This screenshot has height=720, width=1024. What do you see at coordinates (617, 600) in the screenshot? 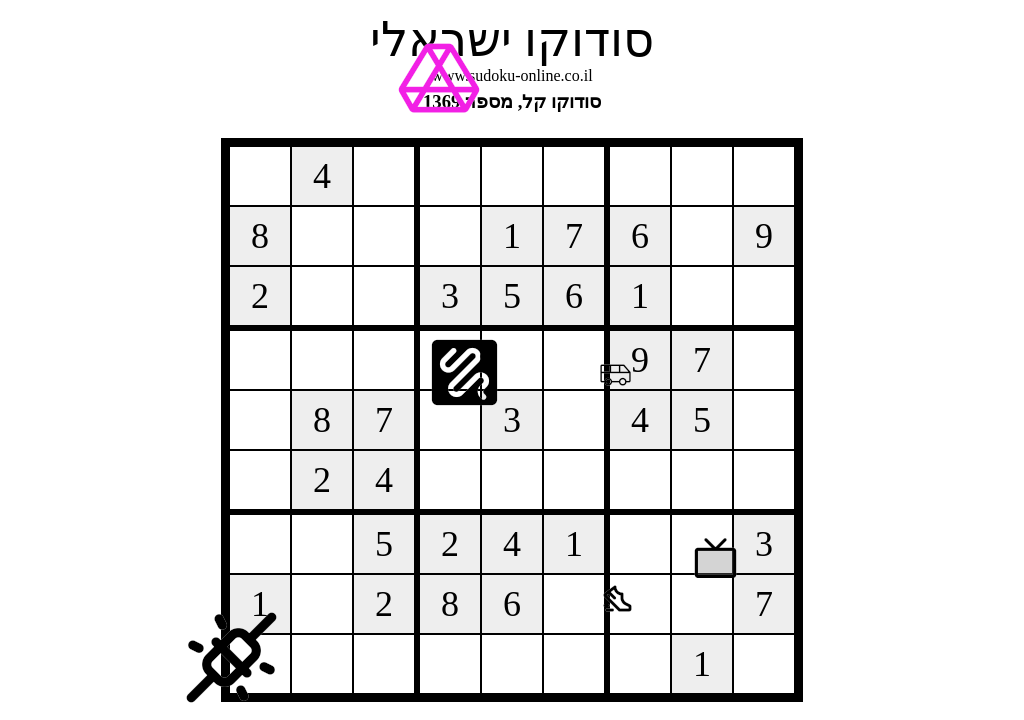
I see `track your running or walking activity` at bounding box center [617, 600].